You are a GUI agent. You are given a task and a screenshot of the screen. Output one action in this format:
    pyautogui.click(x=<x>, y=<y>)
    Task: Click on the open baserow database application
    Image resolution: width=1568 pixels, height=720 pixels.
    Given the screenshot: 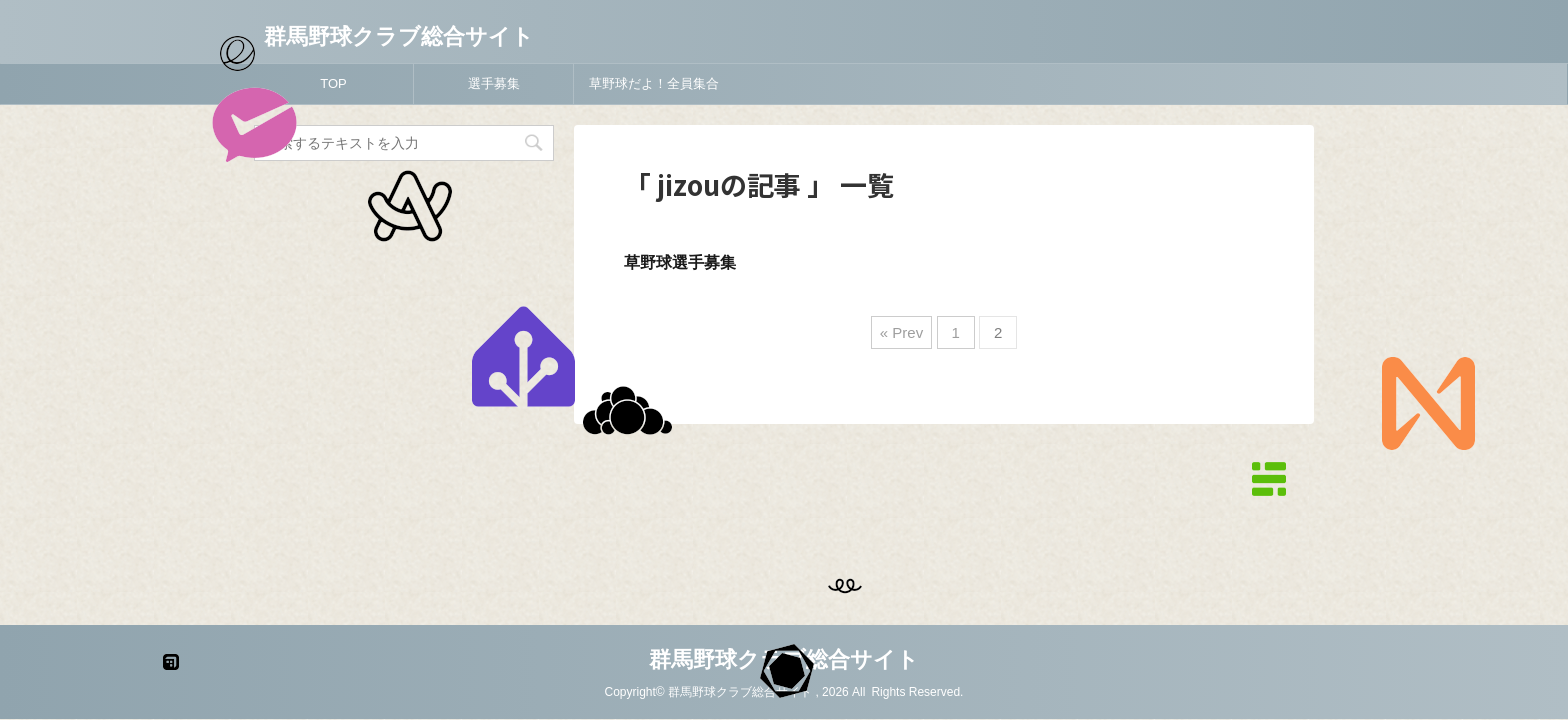 What is the action you would take?
    pyautogui.click(x=1269, y=479)
    